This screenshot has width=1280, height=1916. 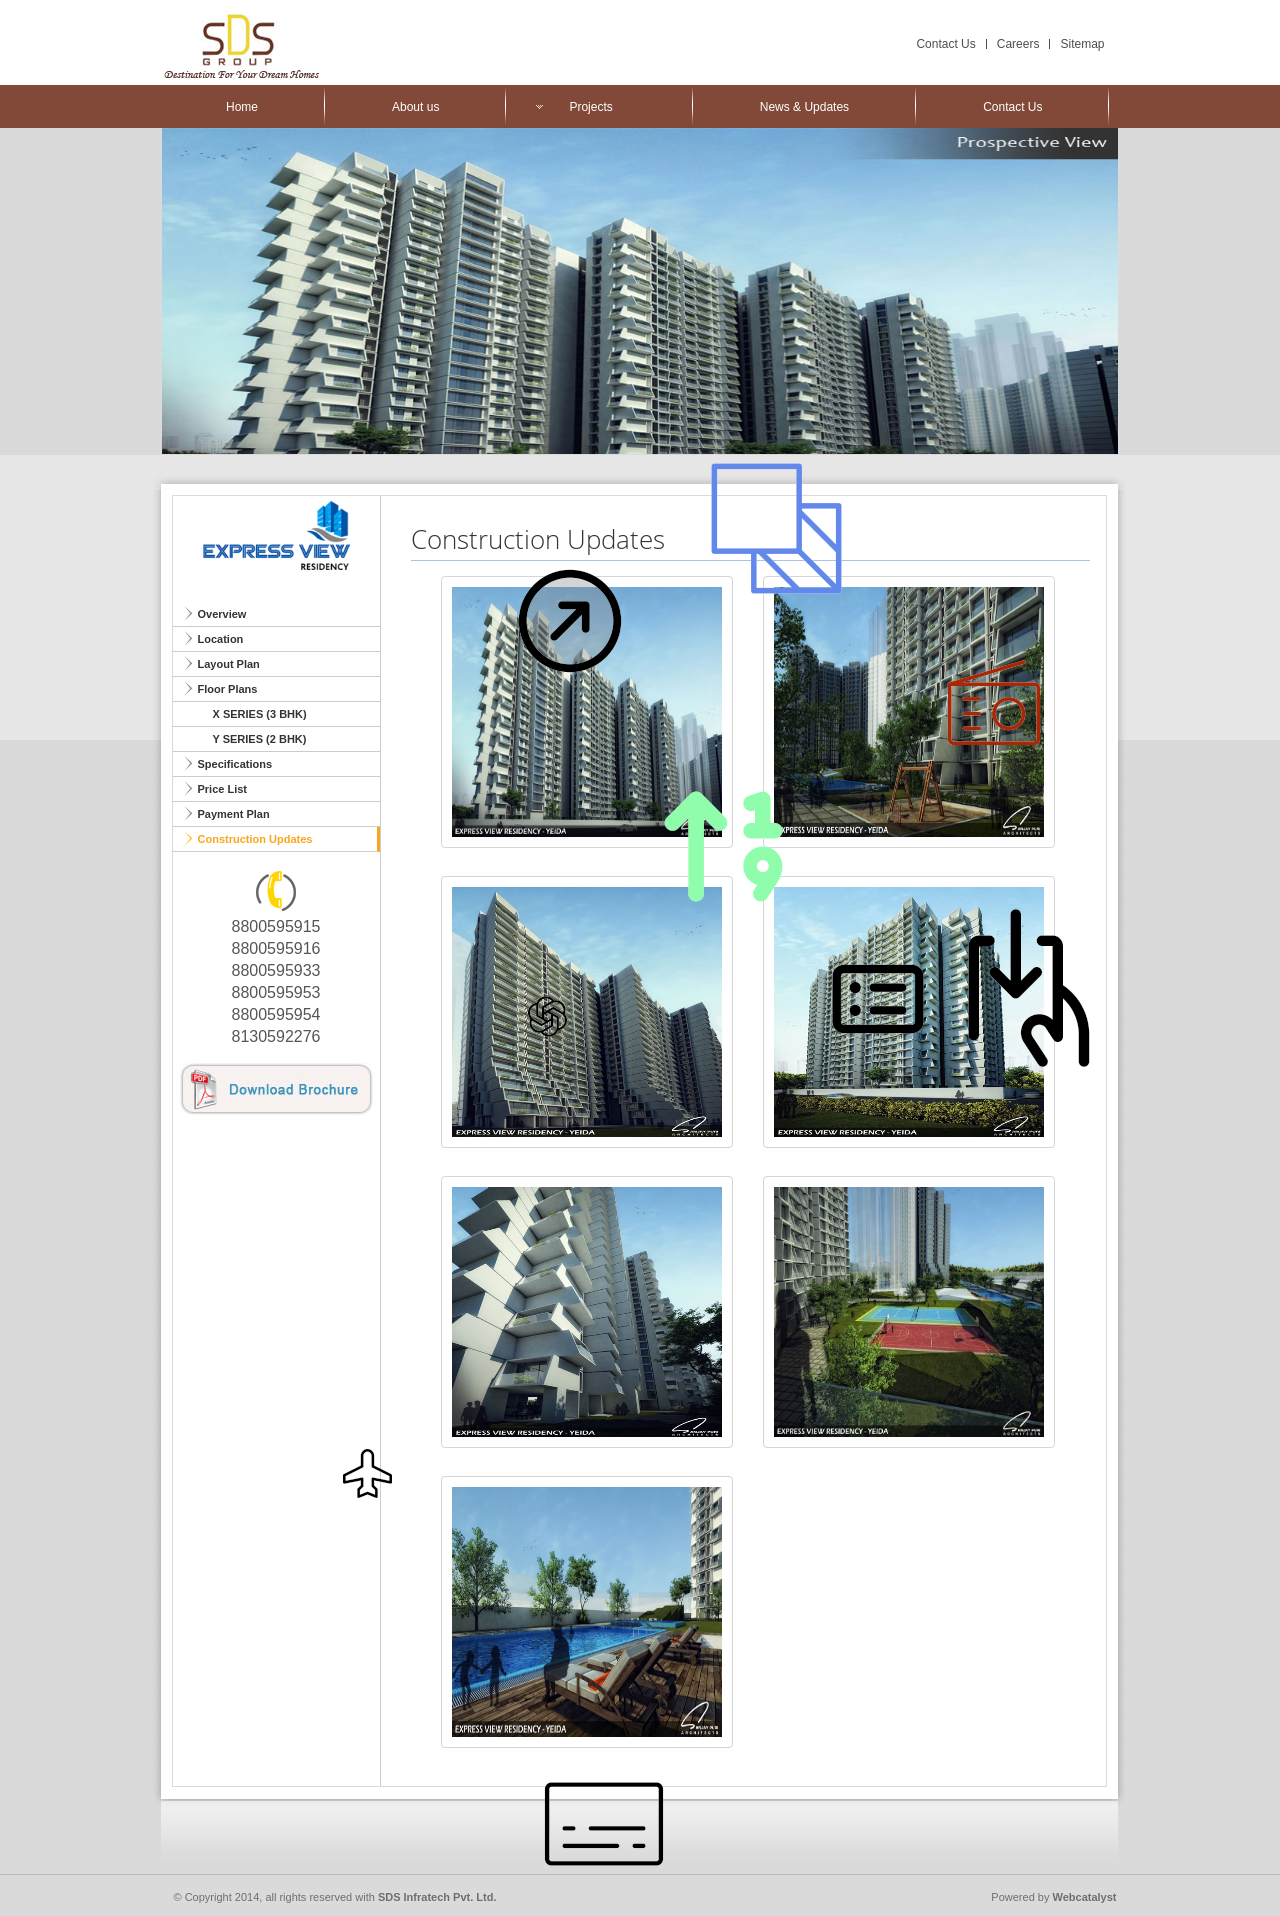 I want to click on open radio or audio streaming, so click(x=994, y=710).